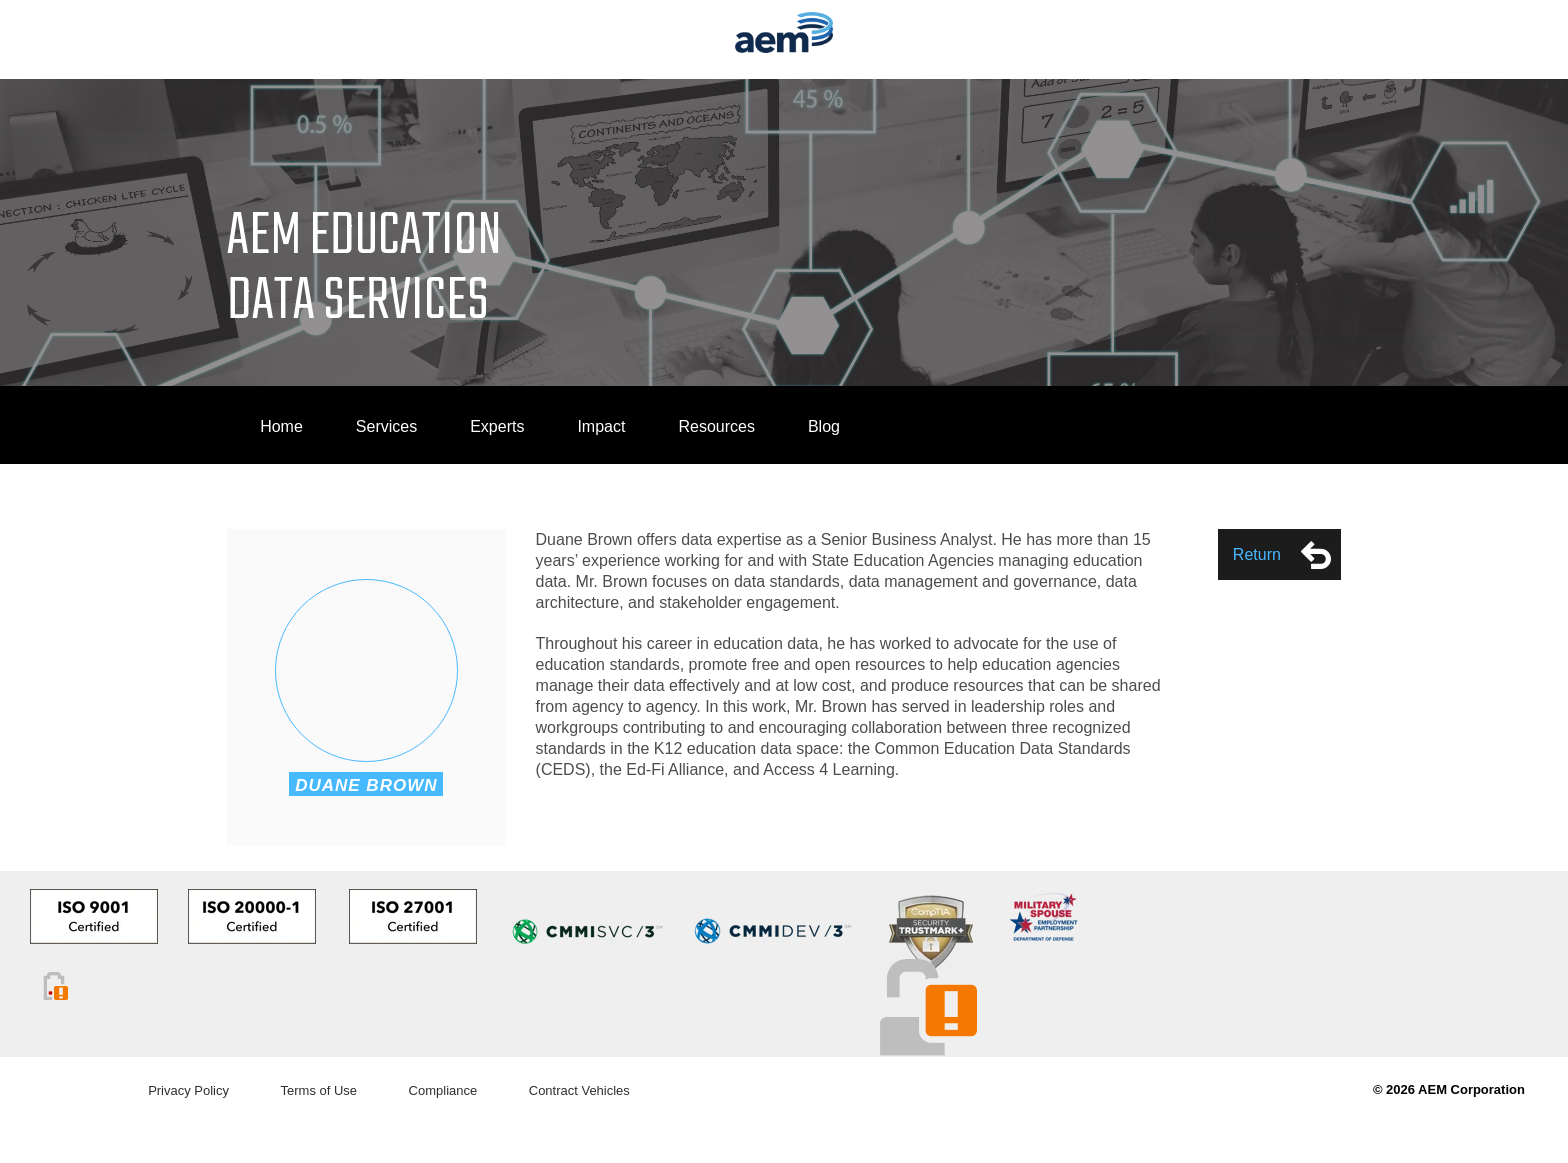 This screenshot has width=1568, height=1163. I want to click on indicates low battery warning, so click(54, 986).